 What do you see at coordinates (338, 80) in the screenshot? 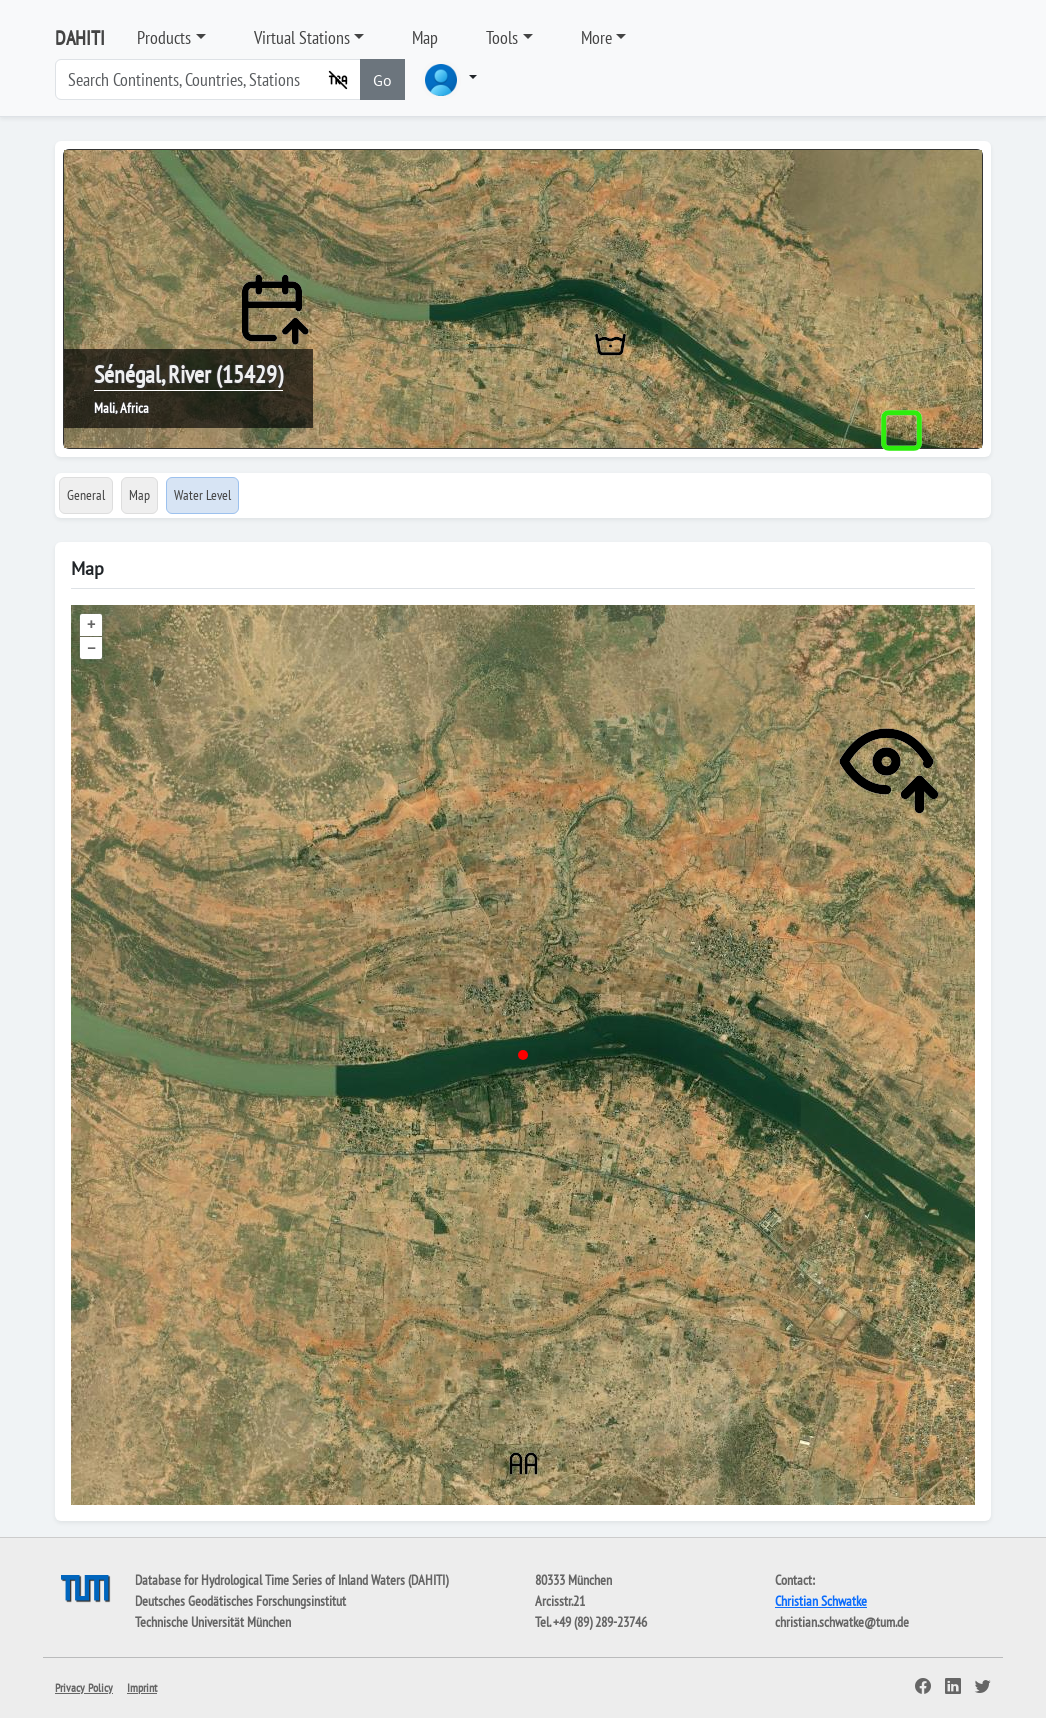
I see `disable HTTP trace requests` at bounding box center [338, 80].